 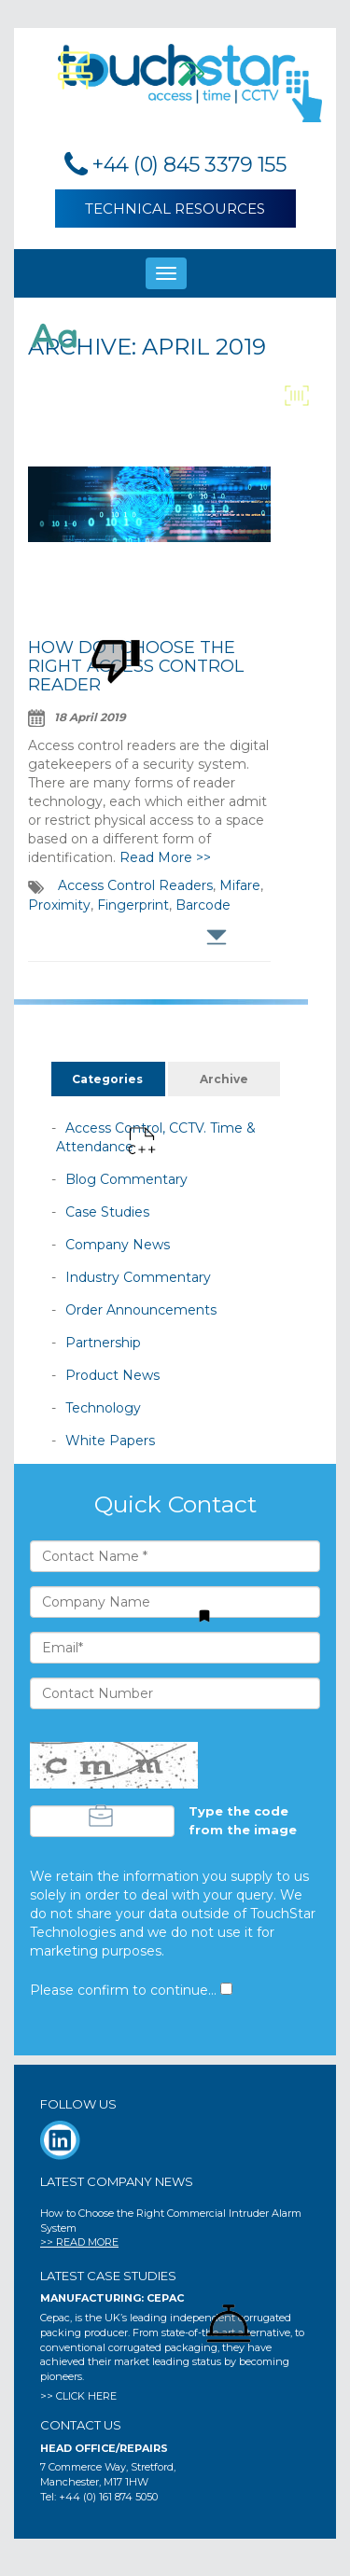 I want to click on access tools or settings, so click(x=189, y=74).